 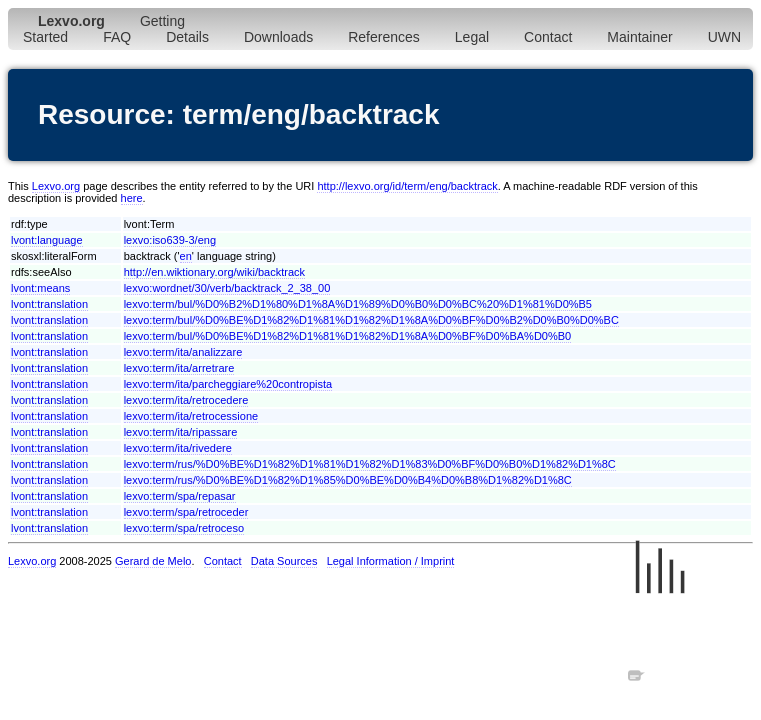 What do you see at coordinates (636, 675) in the screenshot?
I see `toggle subtitles or closed captions` at bounding box center [636, 675].